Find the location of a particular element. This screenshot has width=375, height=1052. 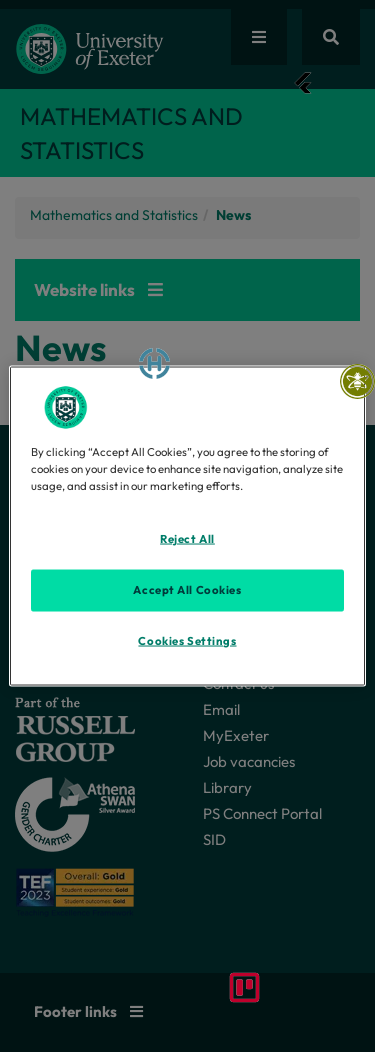

flutter framework logo is located at coordinates (303, 83).